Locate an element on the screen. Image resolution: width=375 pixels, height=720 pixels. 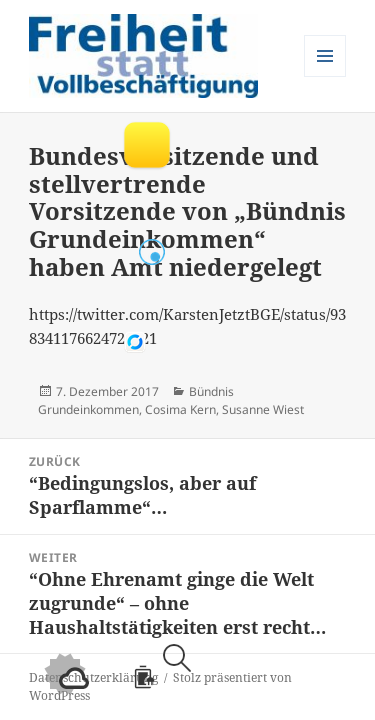
new message notification in quassel irc client is located at coordinates (152, 252).